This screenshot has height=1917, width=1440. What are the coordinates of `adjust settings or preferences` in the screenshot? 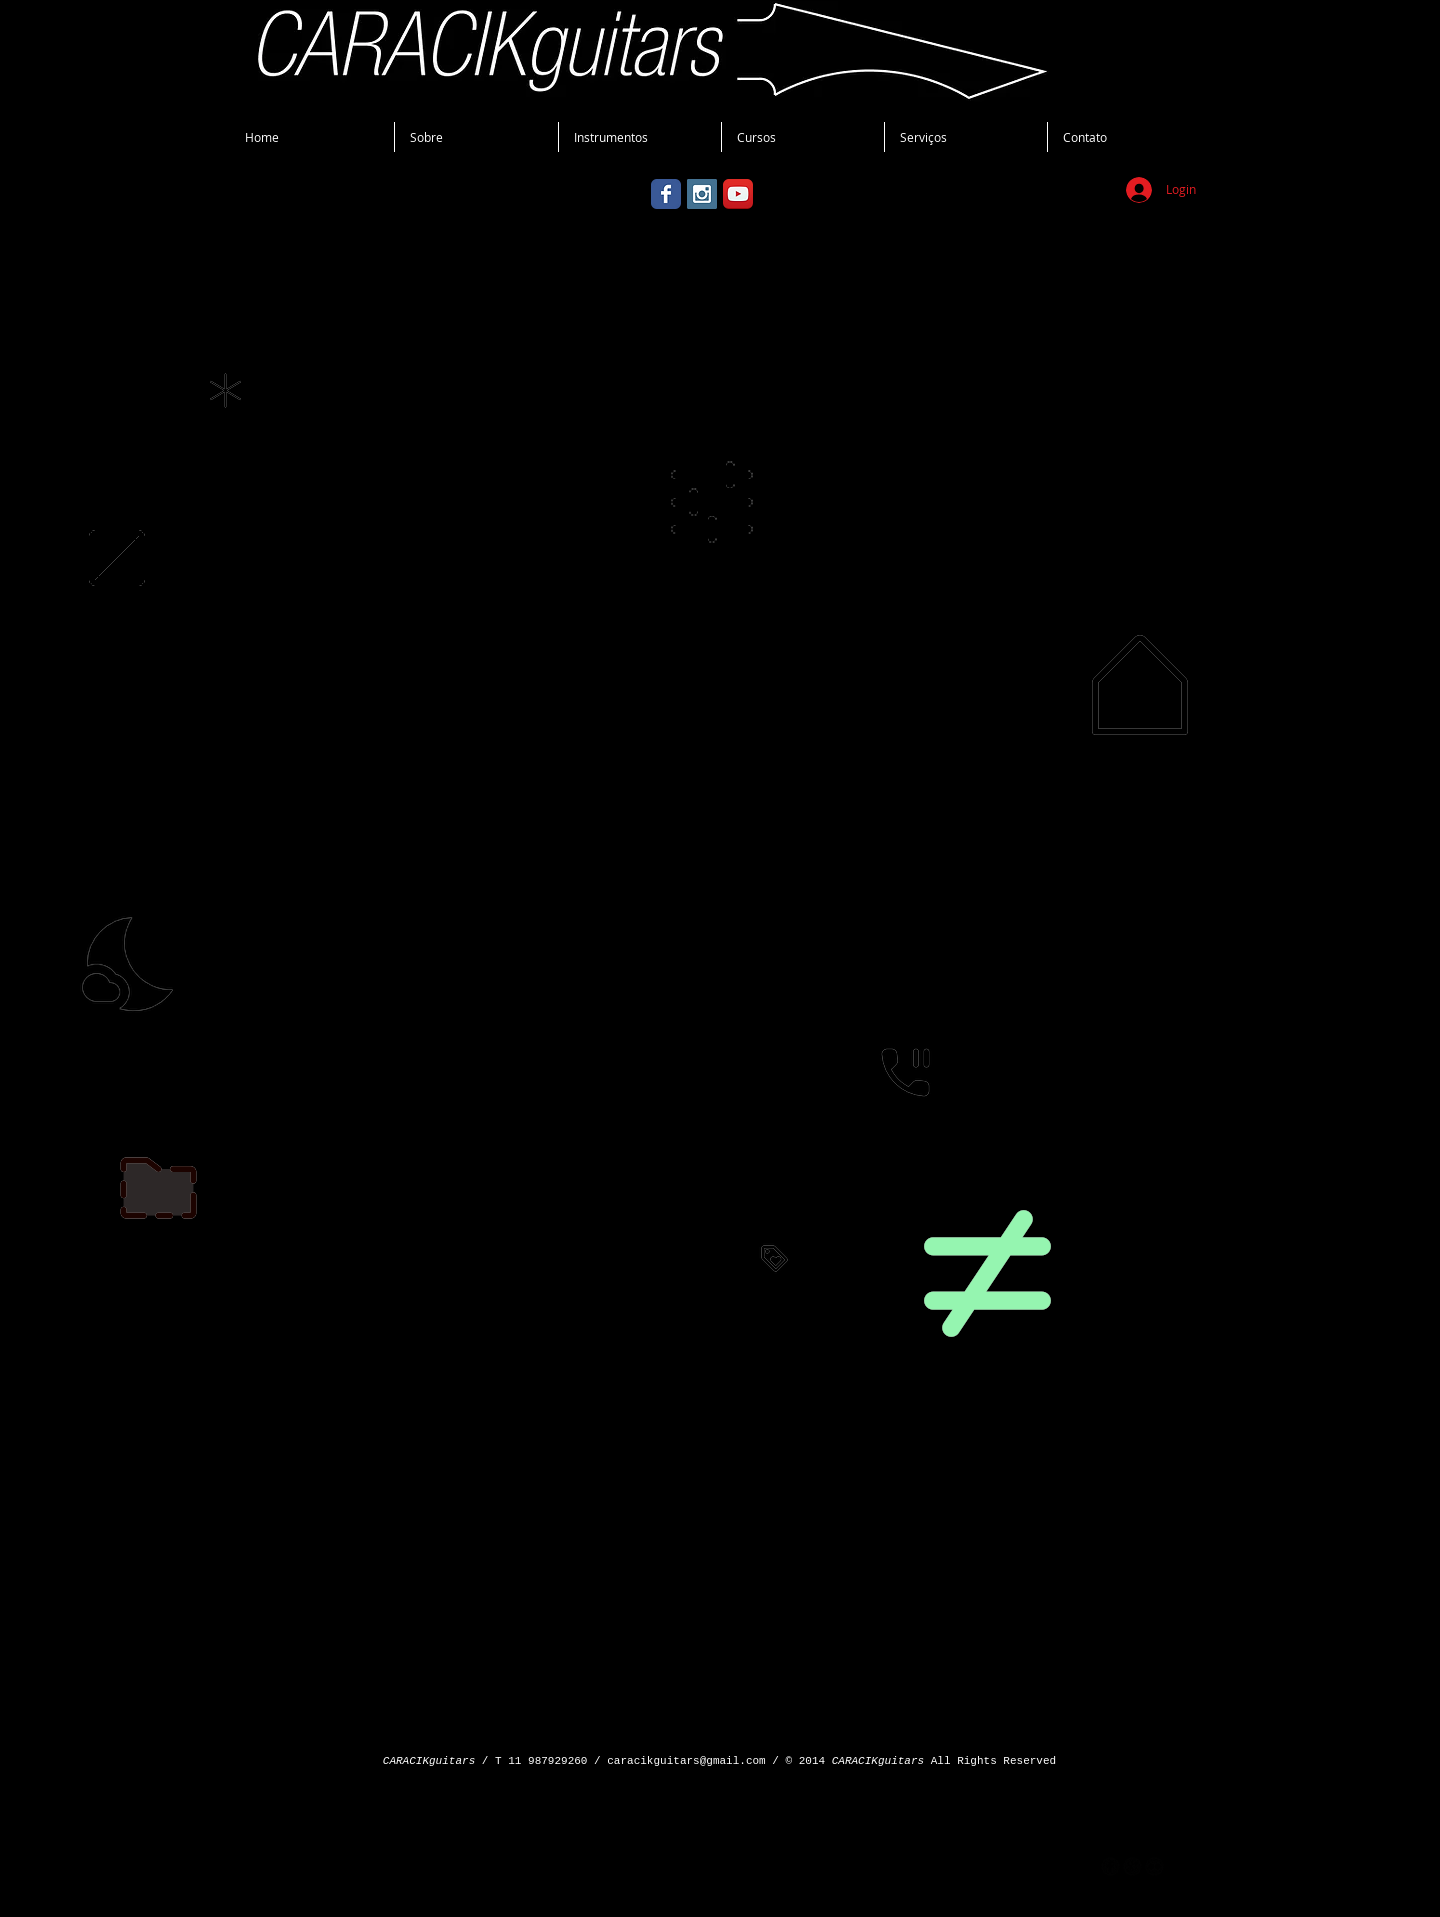 It's located at (712, 502).